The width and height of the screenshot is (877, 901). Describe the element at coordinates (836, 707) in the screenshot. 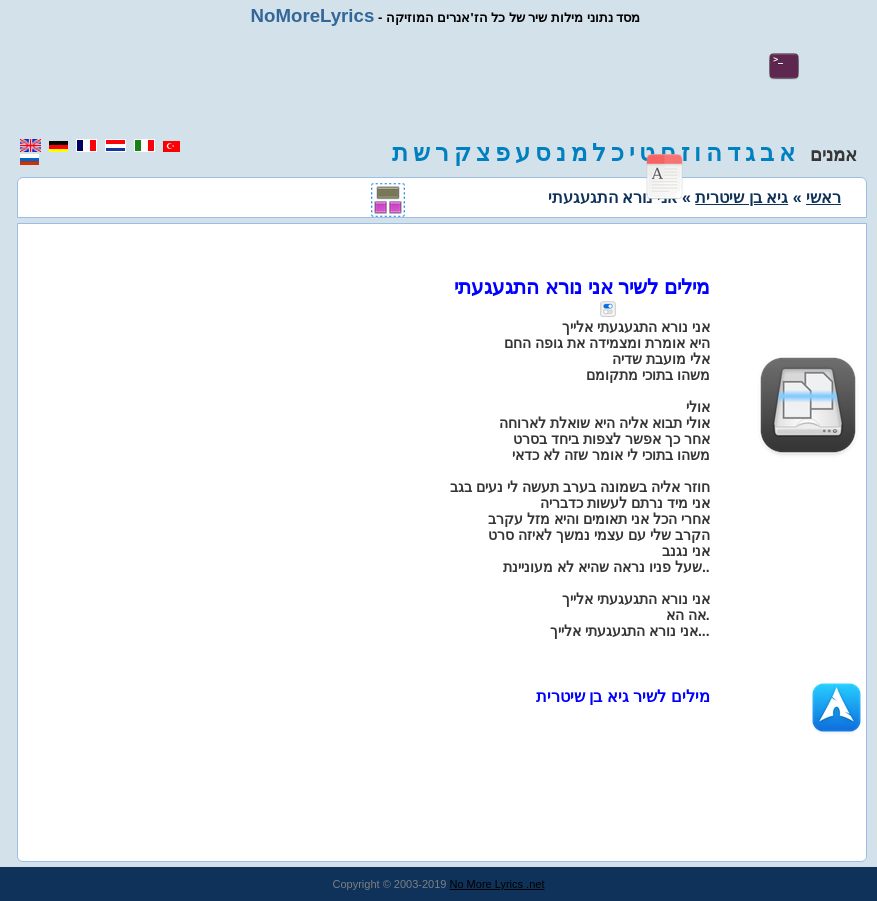

I see `launch arch linux application` at that location.